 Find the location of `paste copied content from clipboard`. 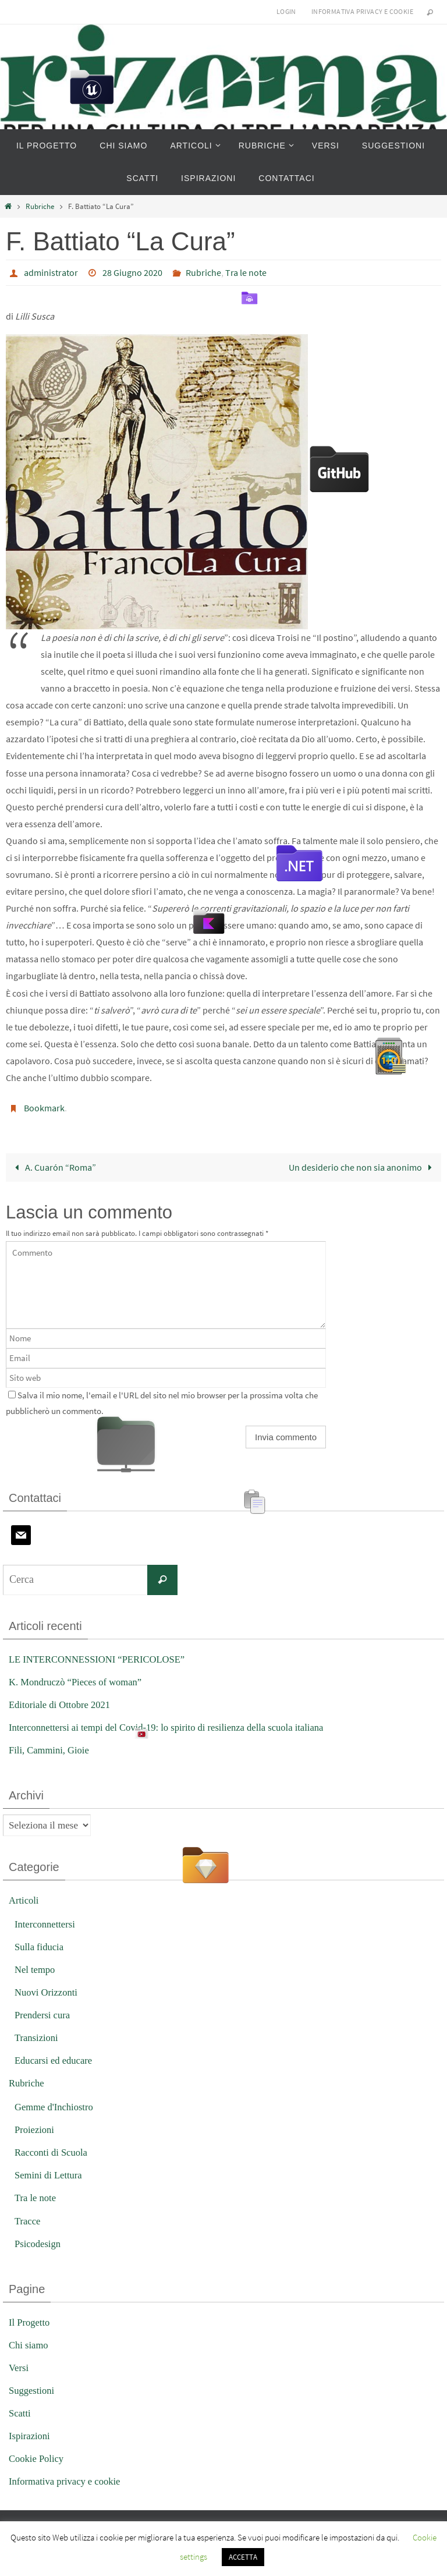

paste copied content from clipboard is located at coordinates (254, 1501).